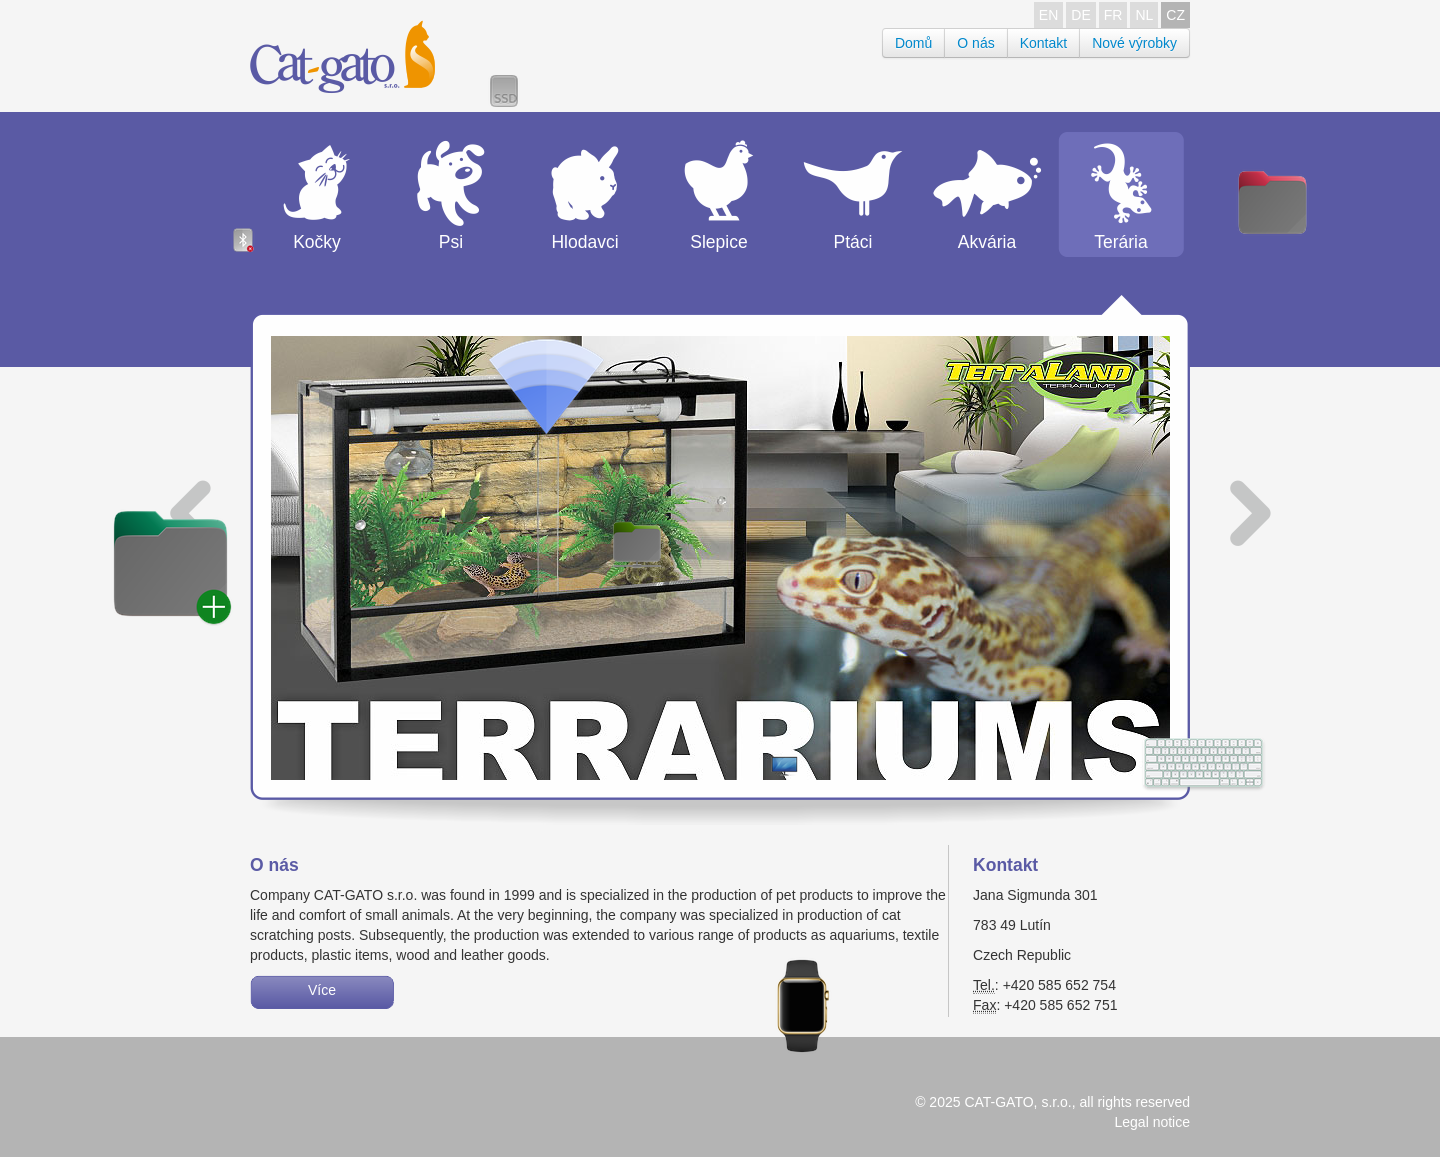  What do you see at coordinates (504, 91) in the screenshot?
I see `indicates a solid state drive in the system` at bounding box center [504, 91].